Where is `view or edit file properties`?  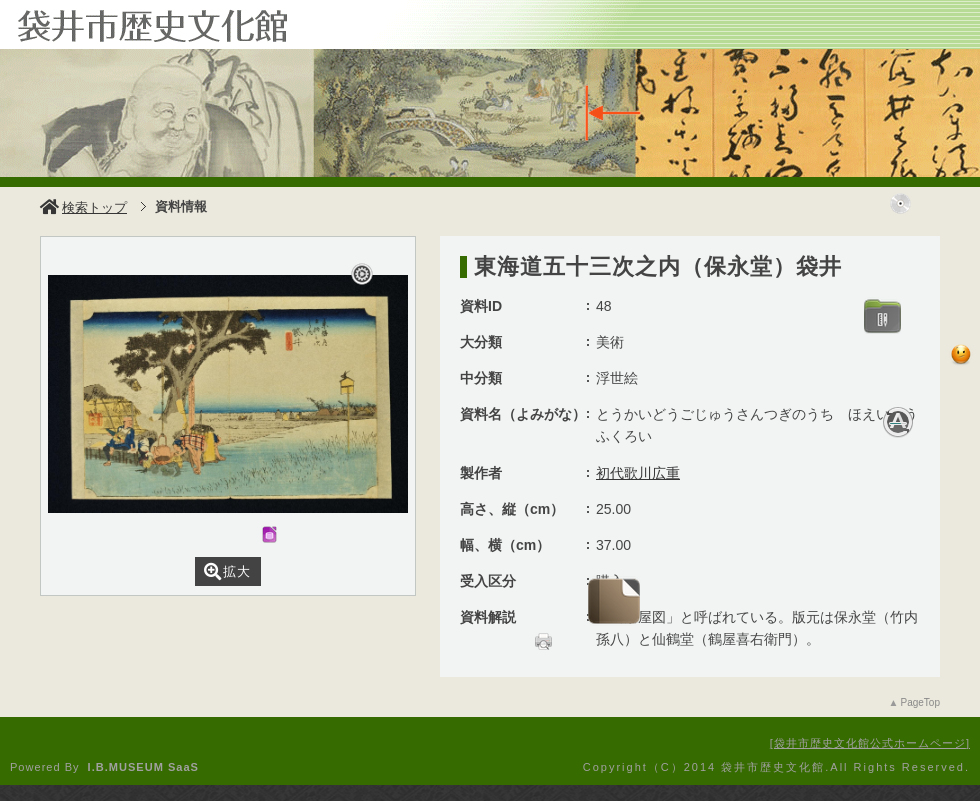 view or edit file properties is located at coordinates (362, 274).